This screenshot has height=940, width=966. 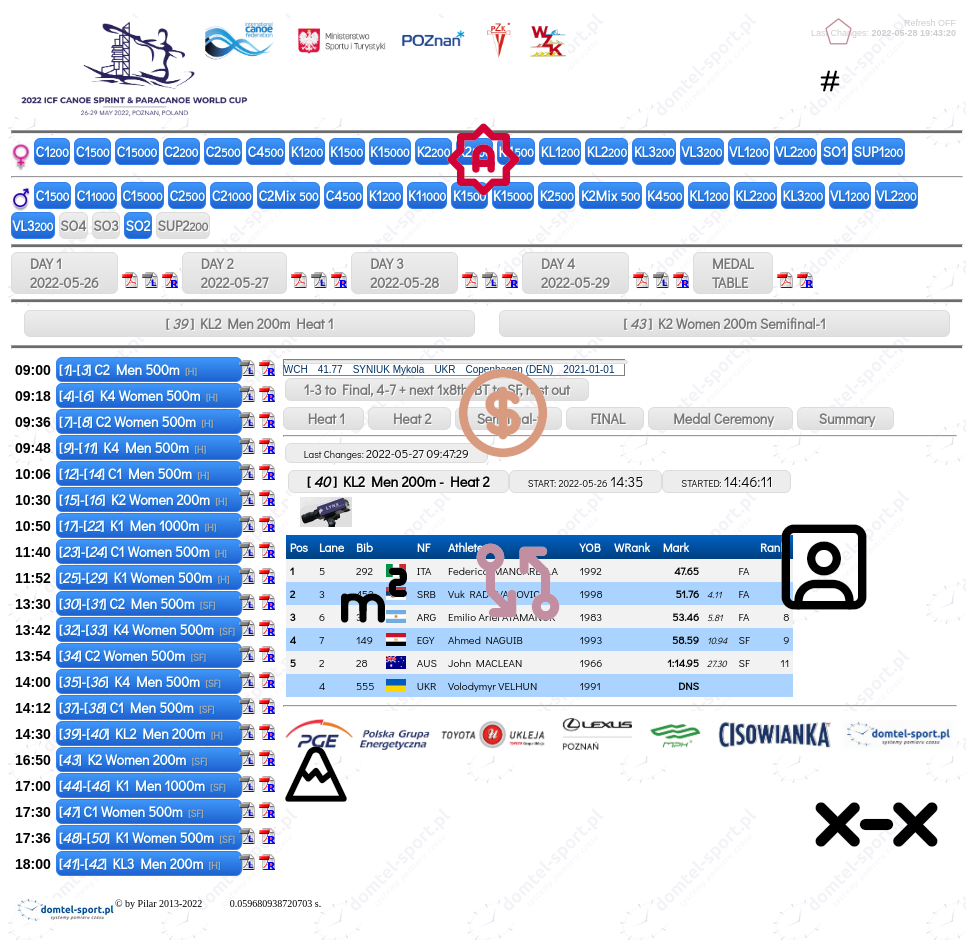 What do you see at coordinates (876, 824) in the screenshot?
I see `perform subtraction operation` at bounding box center [876, 824].